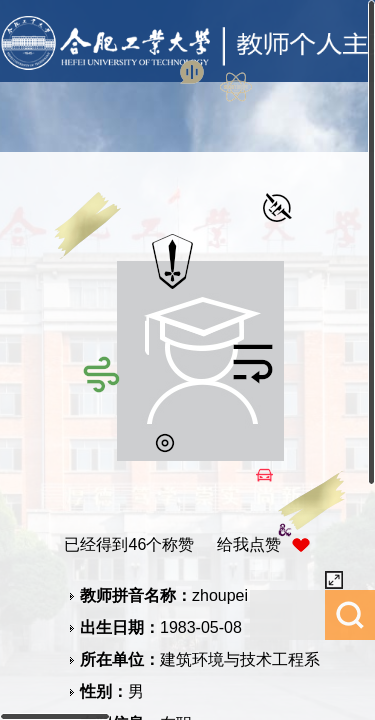 Image resolution: width=375 pixels, height=720 pixels. What do you see at coordinates (101, 374) in the screenshot?
I see `indicates windy weather conditions` at bounding box center [101, 374].